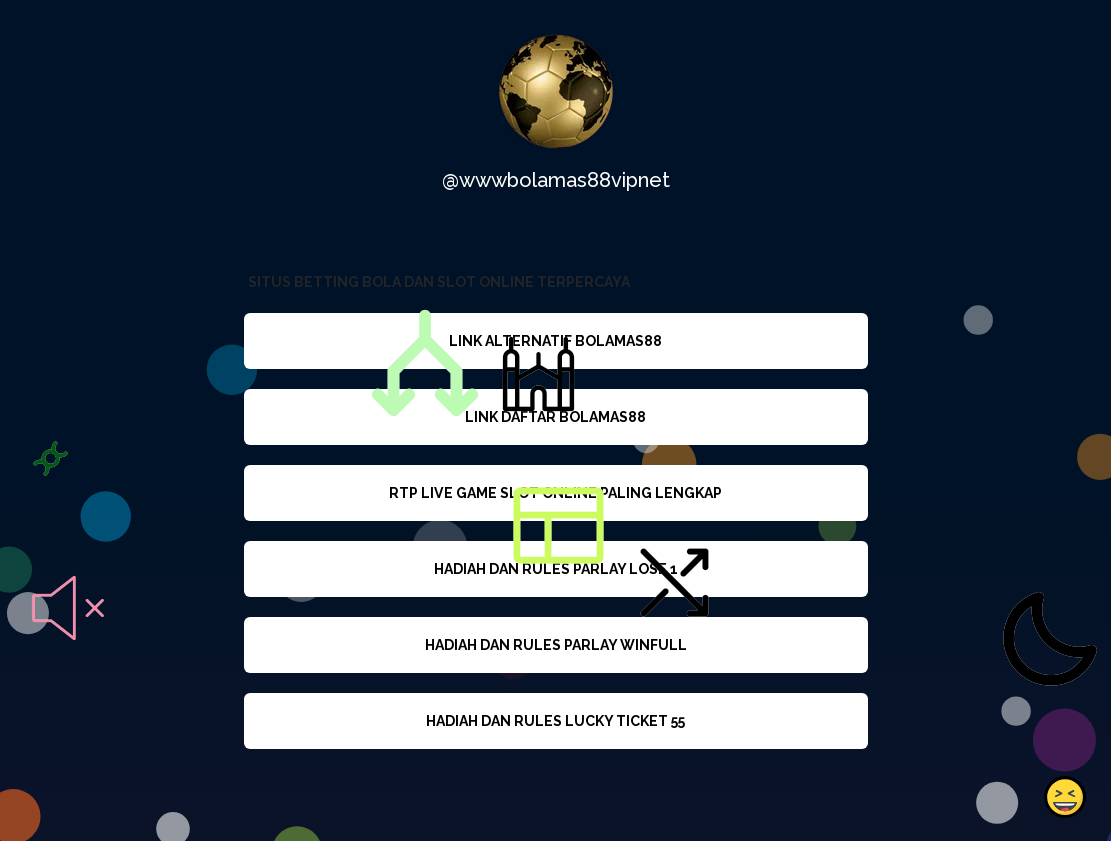 This screenshot has width=1111, height=841. I want to click on find nearby synagogues, so click(538, 375).